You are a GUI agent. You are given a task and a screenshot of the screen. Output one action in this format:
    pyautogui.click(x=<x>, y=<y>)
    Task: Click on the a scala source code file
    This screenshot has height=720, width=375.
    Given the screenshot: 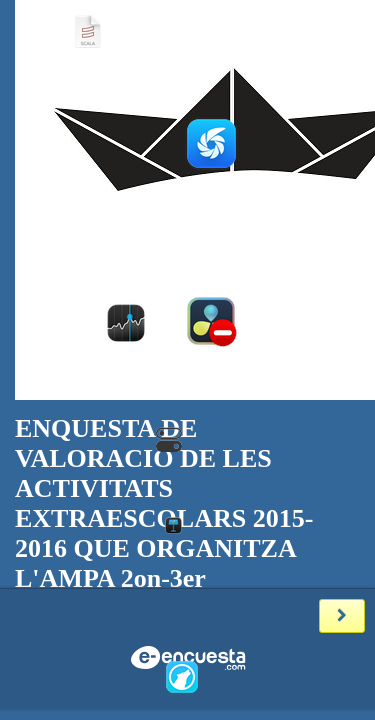 What is the action you would take?
    pyautogui.click(x=88, y=32)
    